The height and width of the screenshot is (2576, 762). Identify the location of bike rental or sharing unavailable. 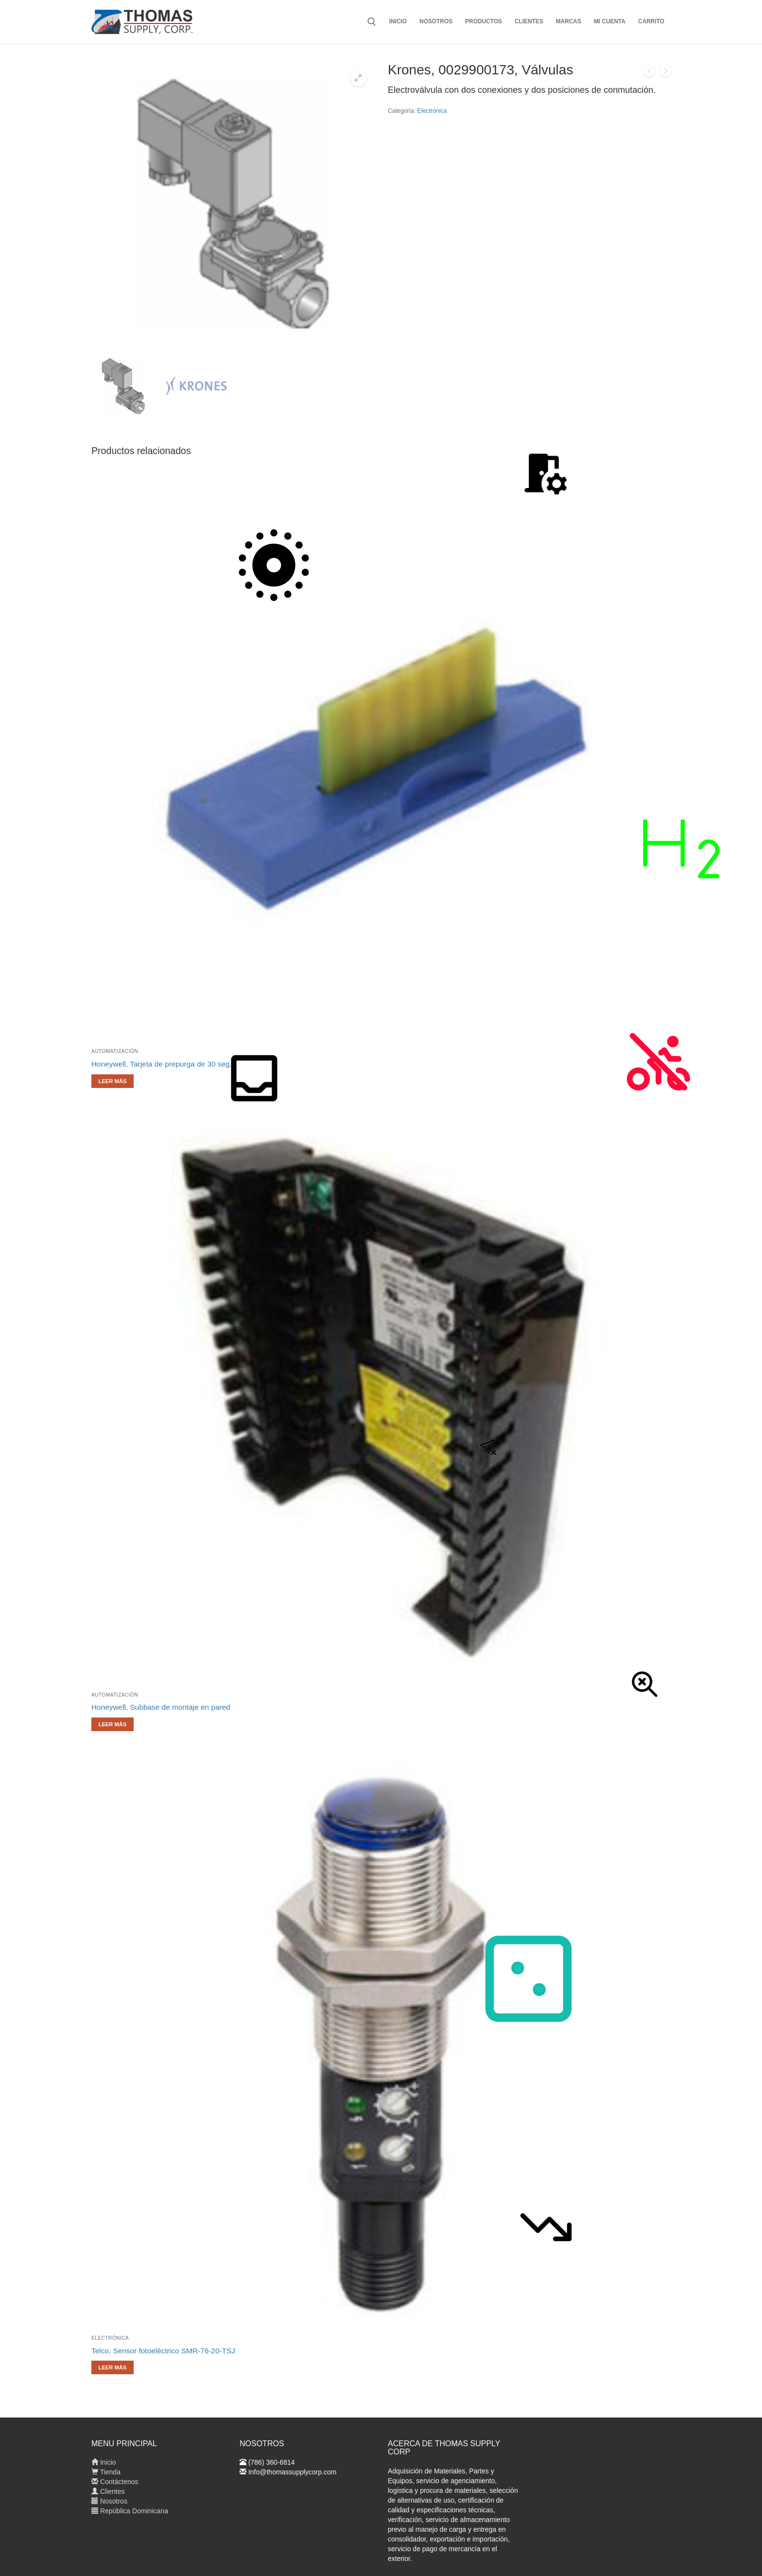
(658, 1062).